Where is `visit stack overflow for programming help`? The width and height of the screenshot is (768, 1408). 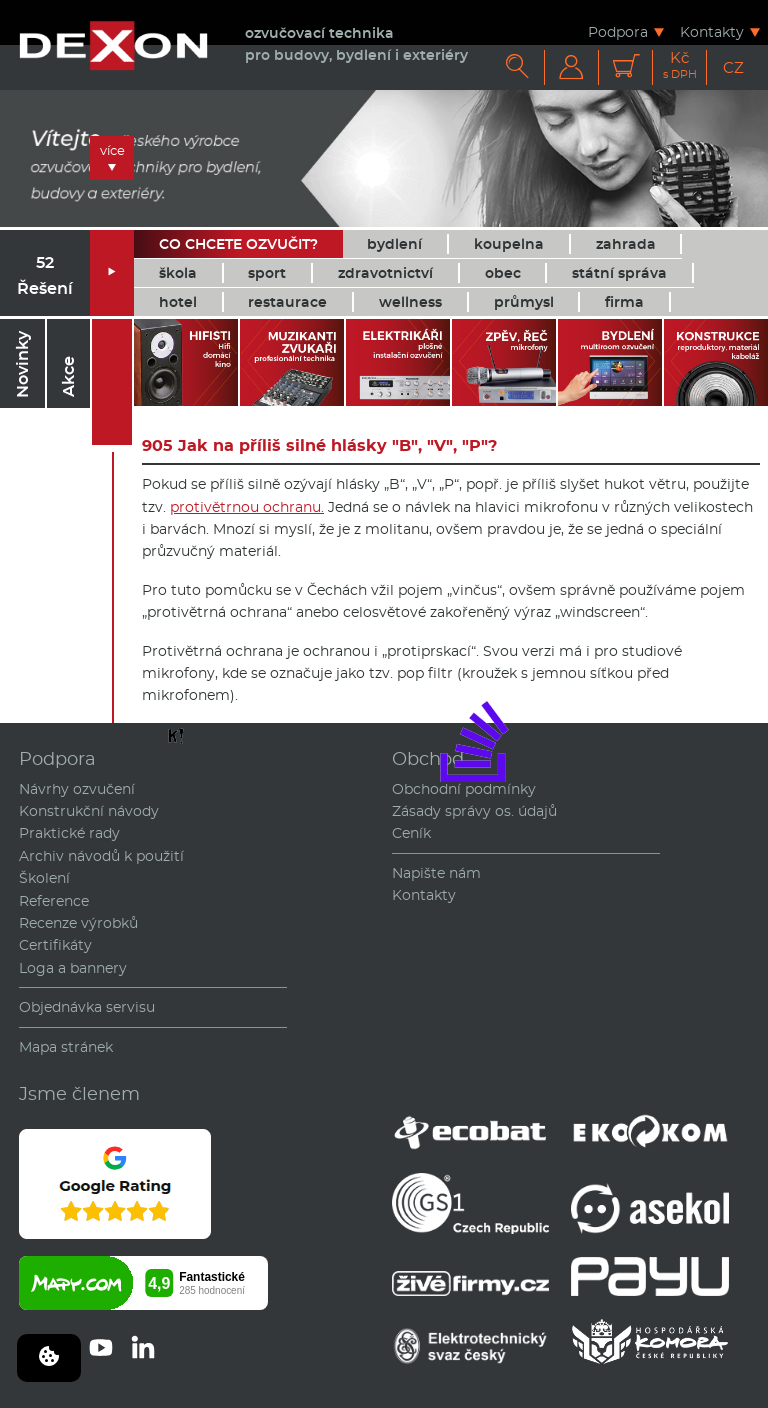
visit stack overflow for programming help is located at coordinates (474, 741).